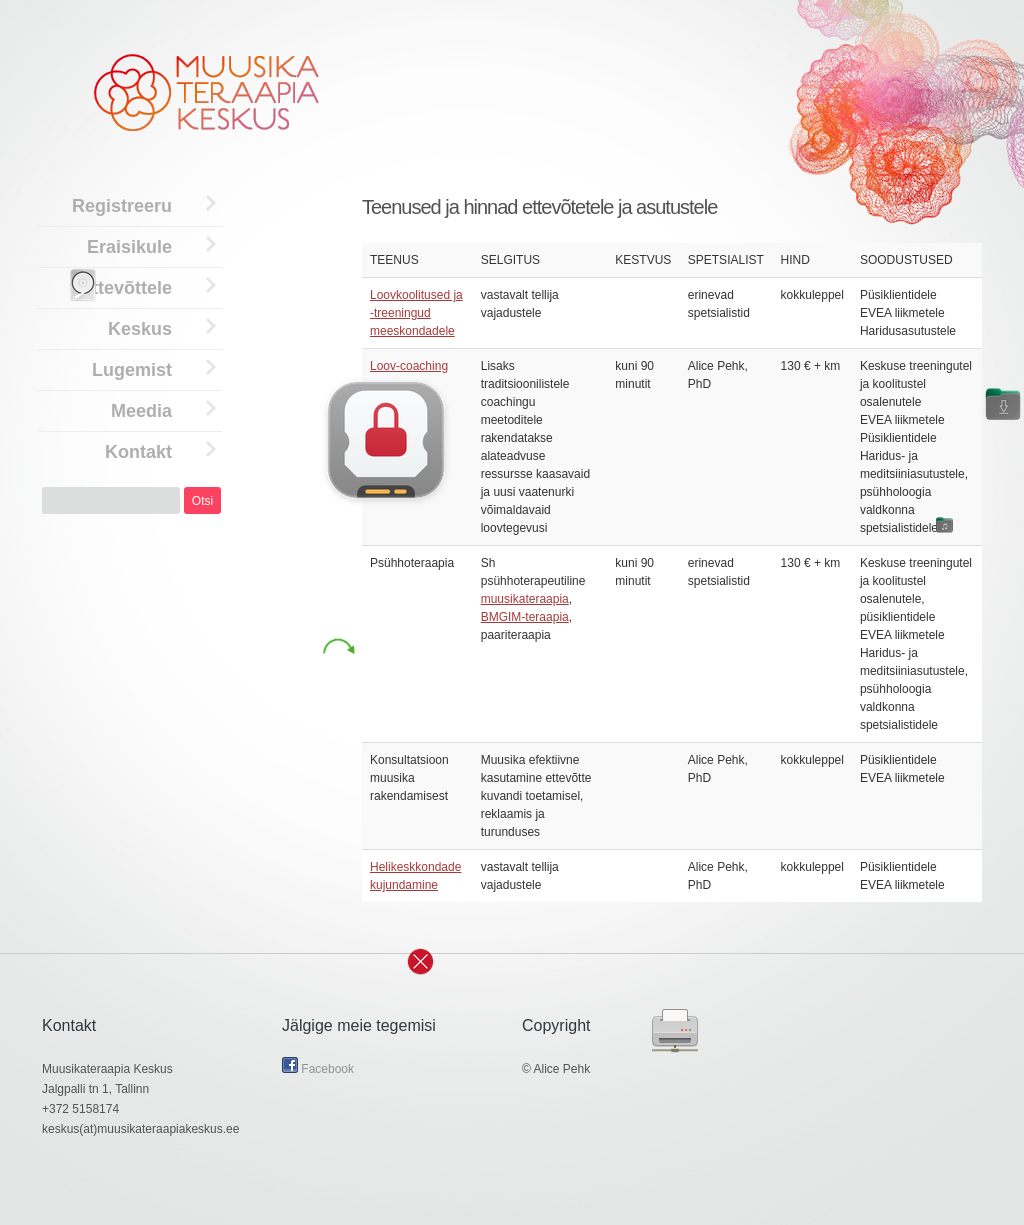 This screenshot has height=1225, width=1024. I want to click on open your downloads folder, so click(1003, 404).